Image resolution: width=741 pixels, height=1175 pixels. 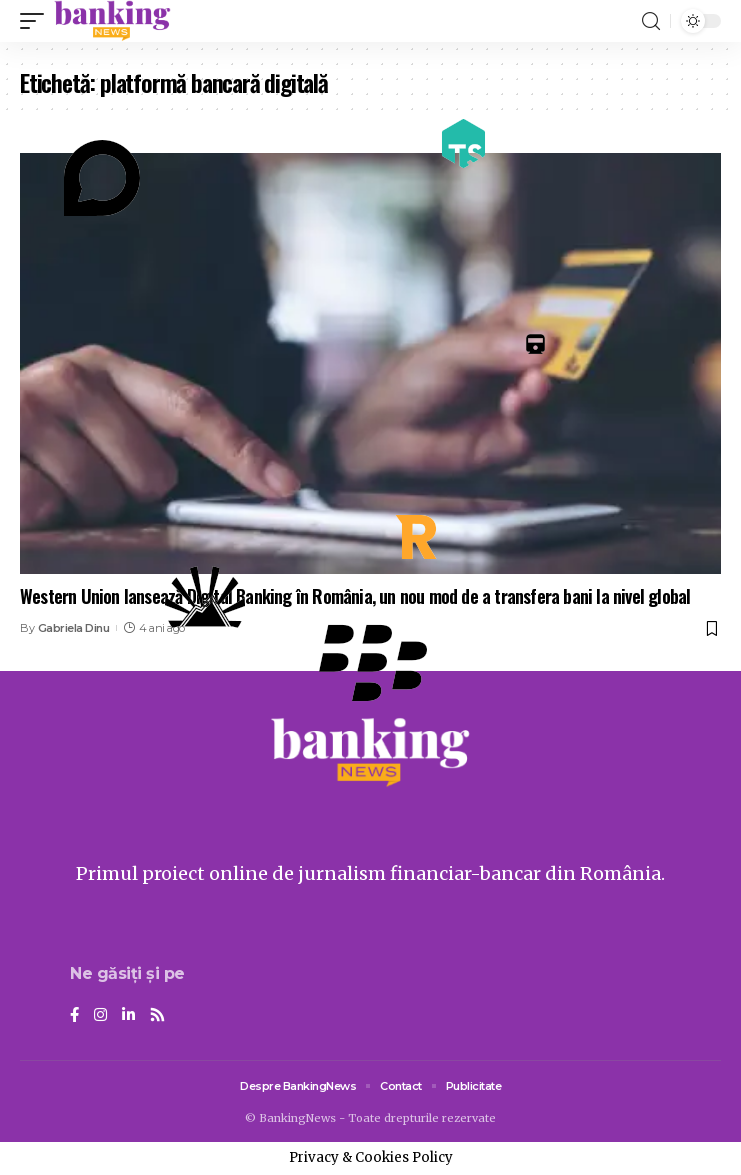 I want to click on open Revolt chat application, so click(x=416, y=537).